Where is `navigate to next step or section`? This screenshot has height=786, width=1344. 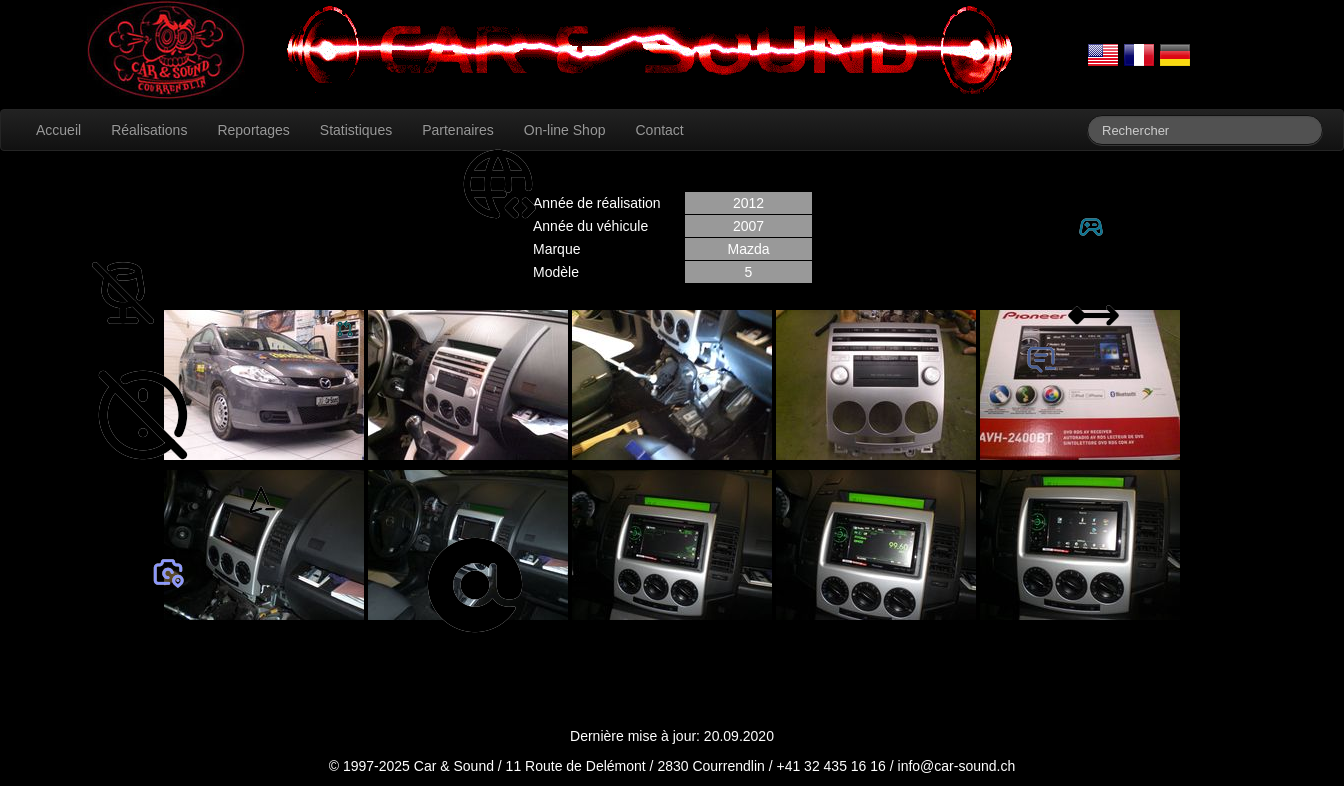
navigate to next step or section is located at coordinates (1093, 315).